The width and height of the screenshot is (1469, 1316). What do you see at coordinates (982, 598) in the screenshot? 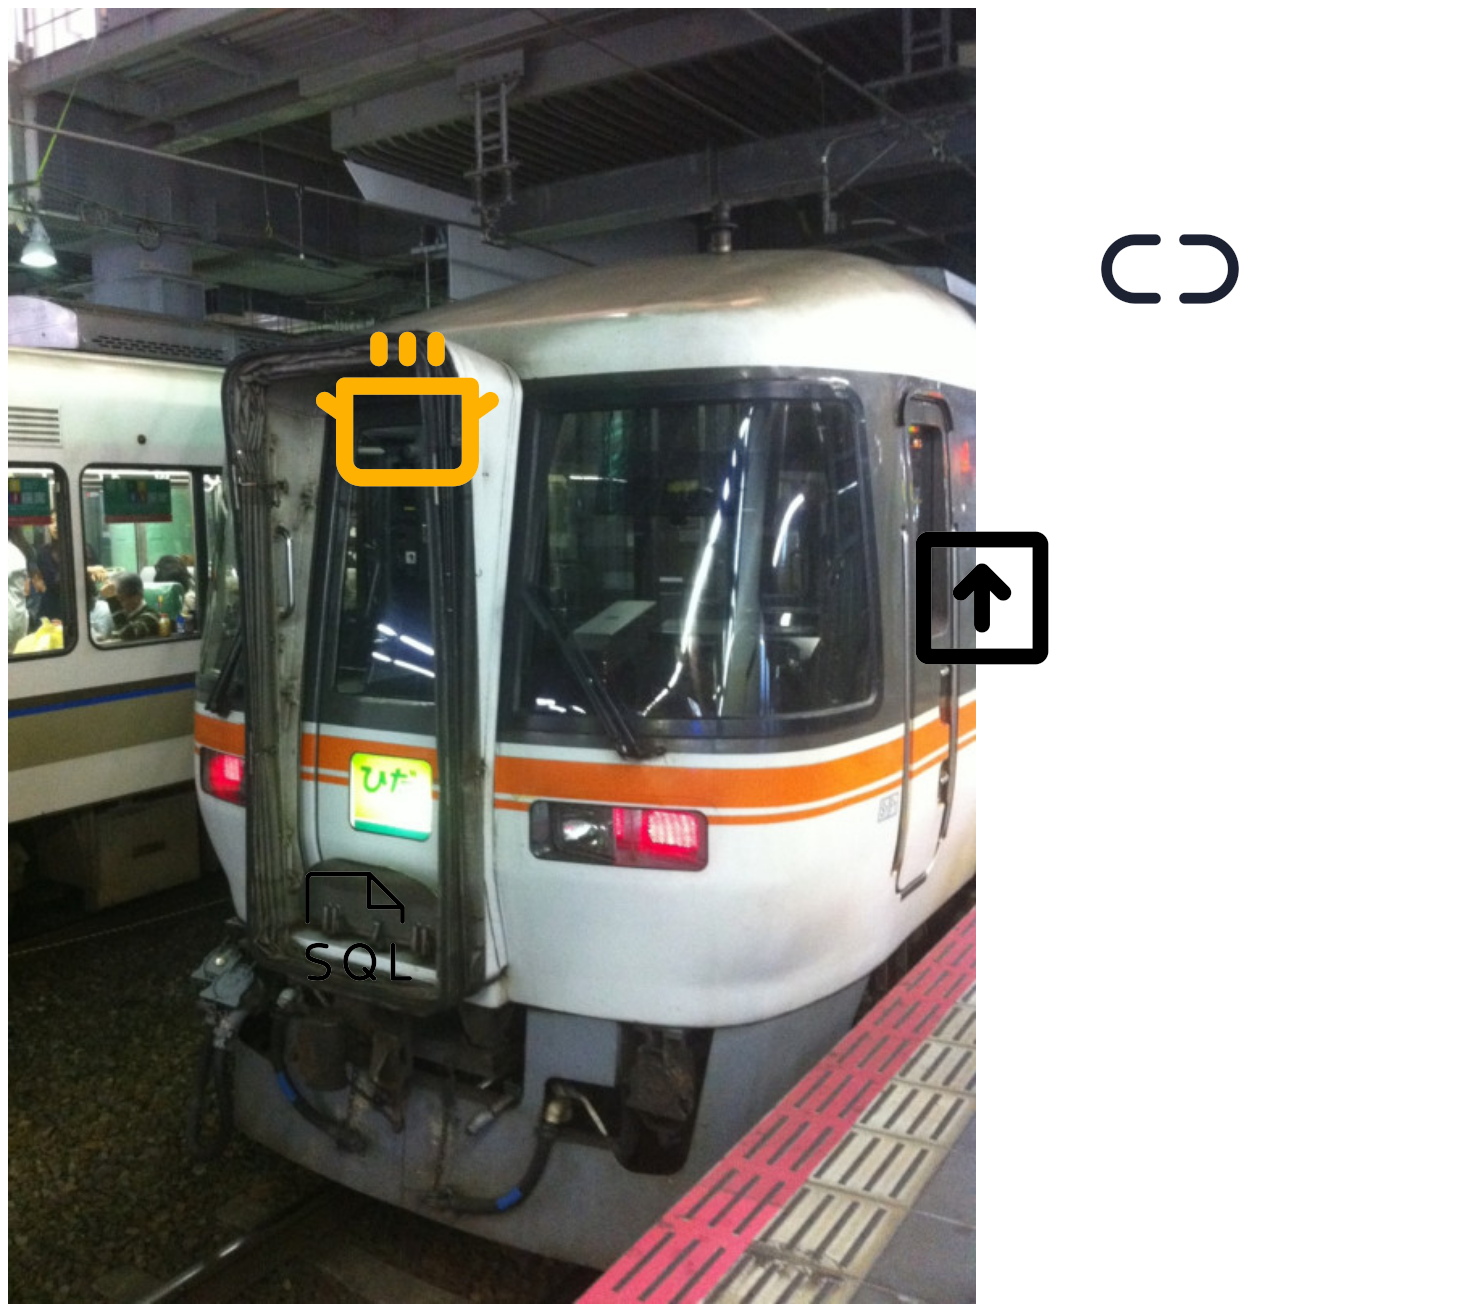
I see `upload a file or document` at bounding box center [982, 598].